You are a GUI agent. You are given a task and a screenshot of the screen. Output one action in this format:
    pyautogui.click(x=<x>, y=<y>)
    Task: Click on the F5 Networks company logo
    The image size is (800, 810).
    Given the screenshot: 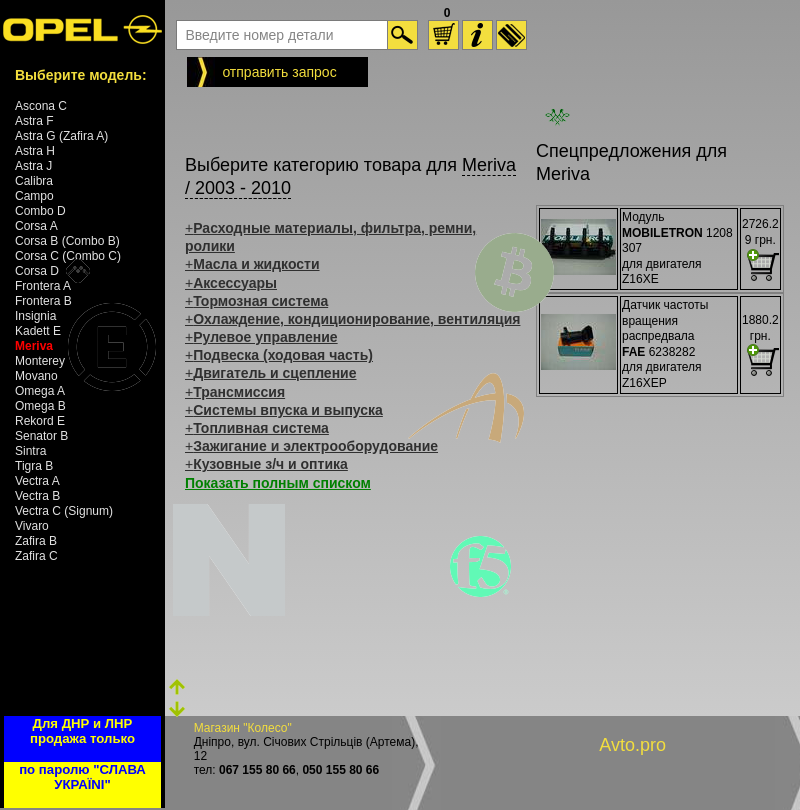 What is the action you would take?
    pyautogui.click(x=480, y=566)
    